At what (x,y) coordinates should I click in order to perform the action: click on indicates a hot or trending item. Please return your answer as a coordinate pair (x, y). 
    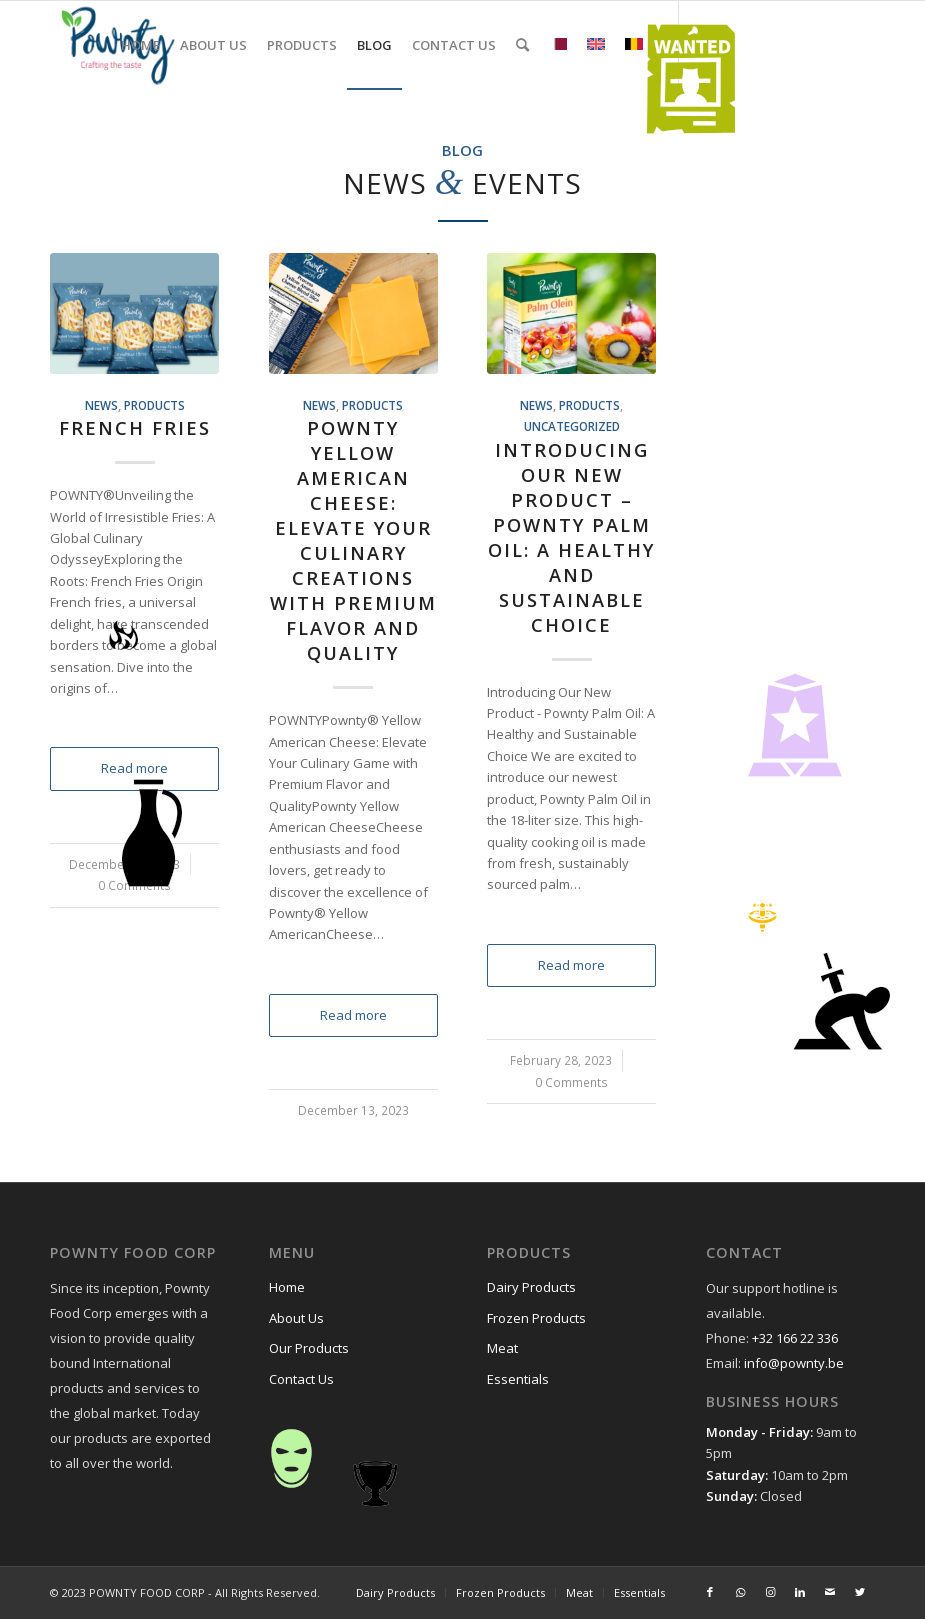
    Looking at the image, I should click on (123, 634).